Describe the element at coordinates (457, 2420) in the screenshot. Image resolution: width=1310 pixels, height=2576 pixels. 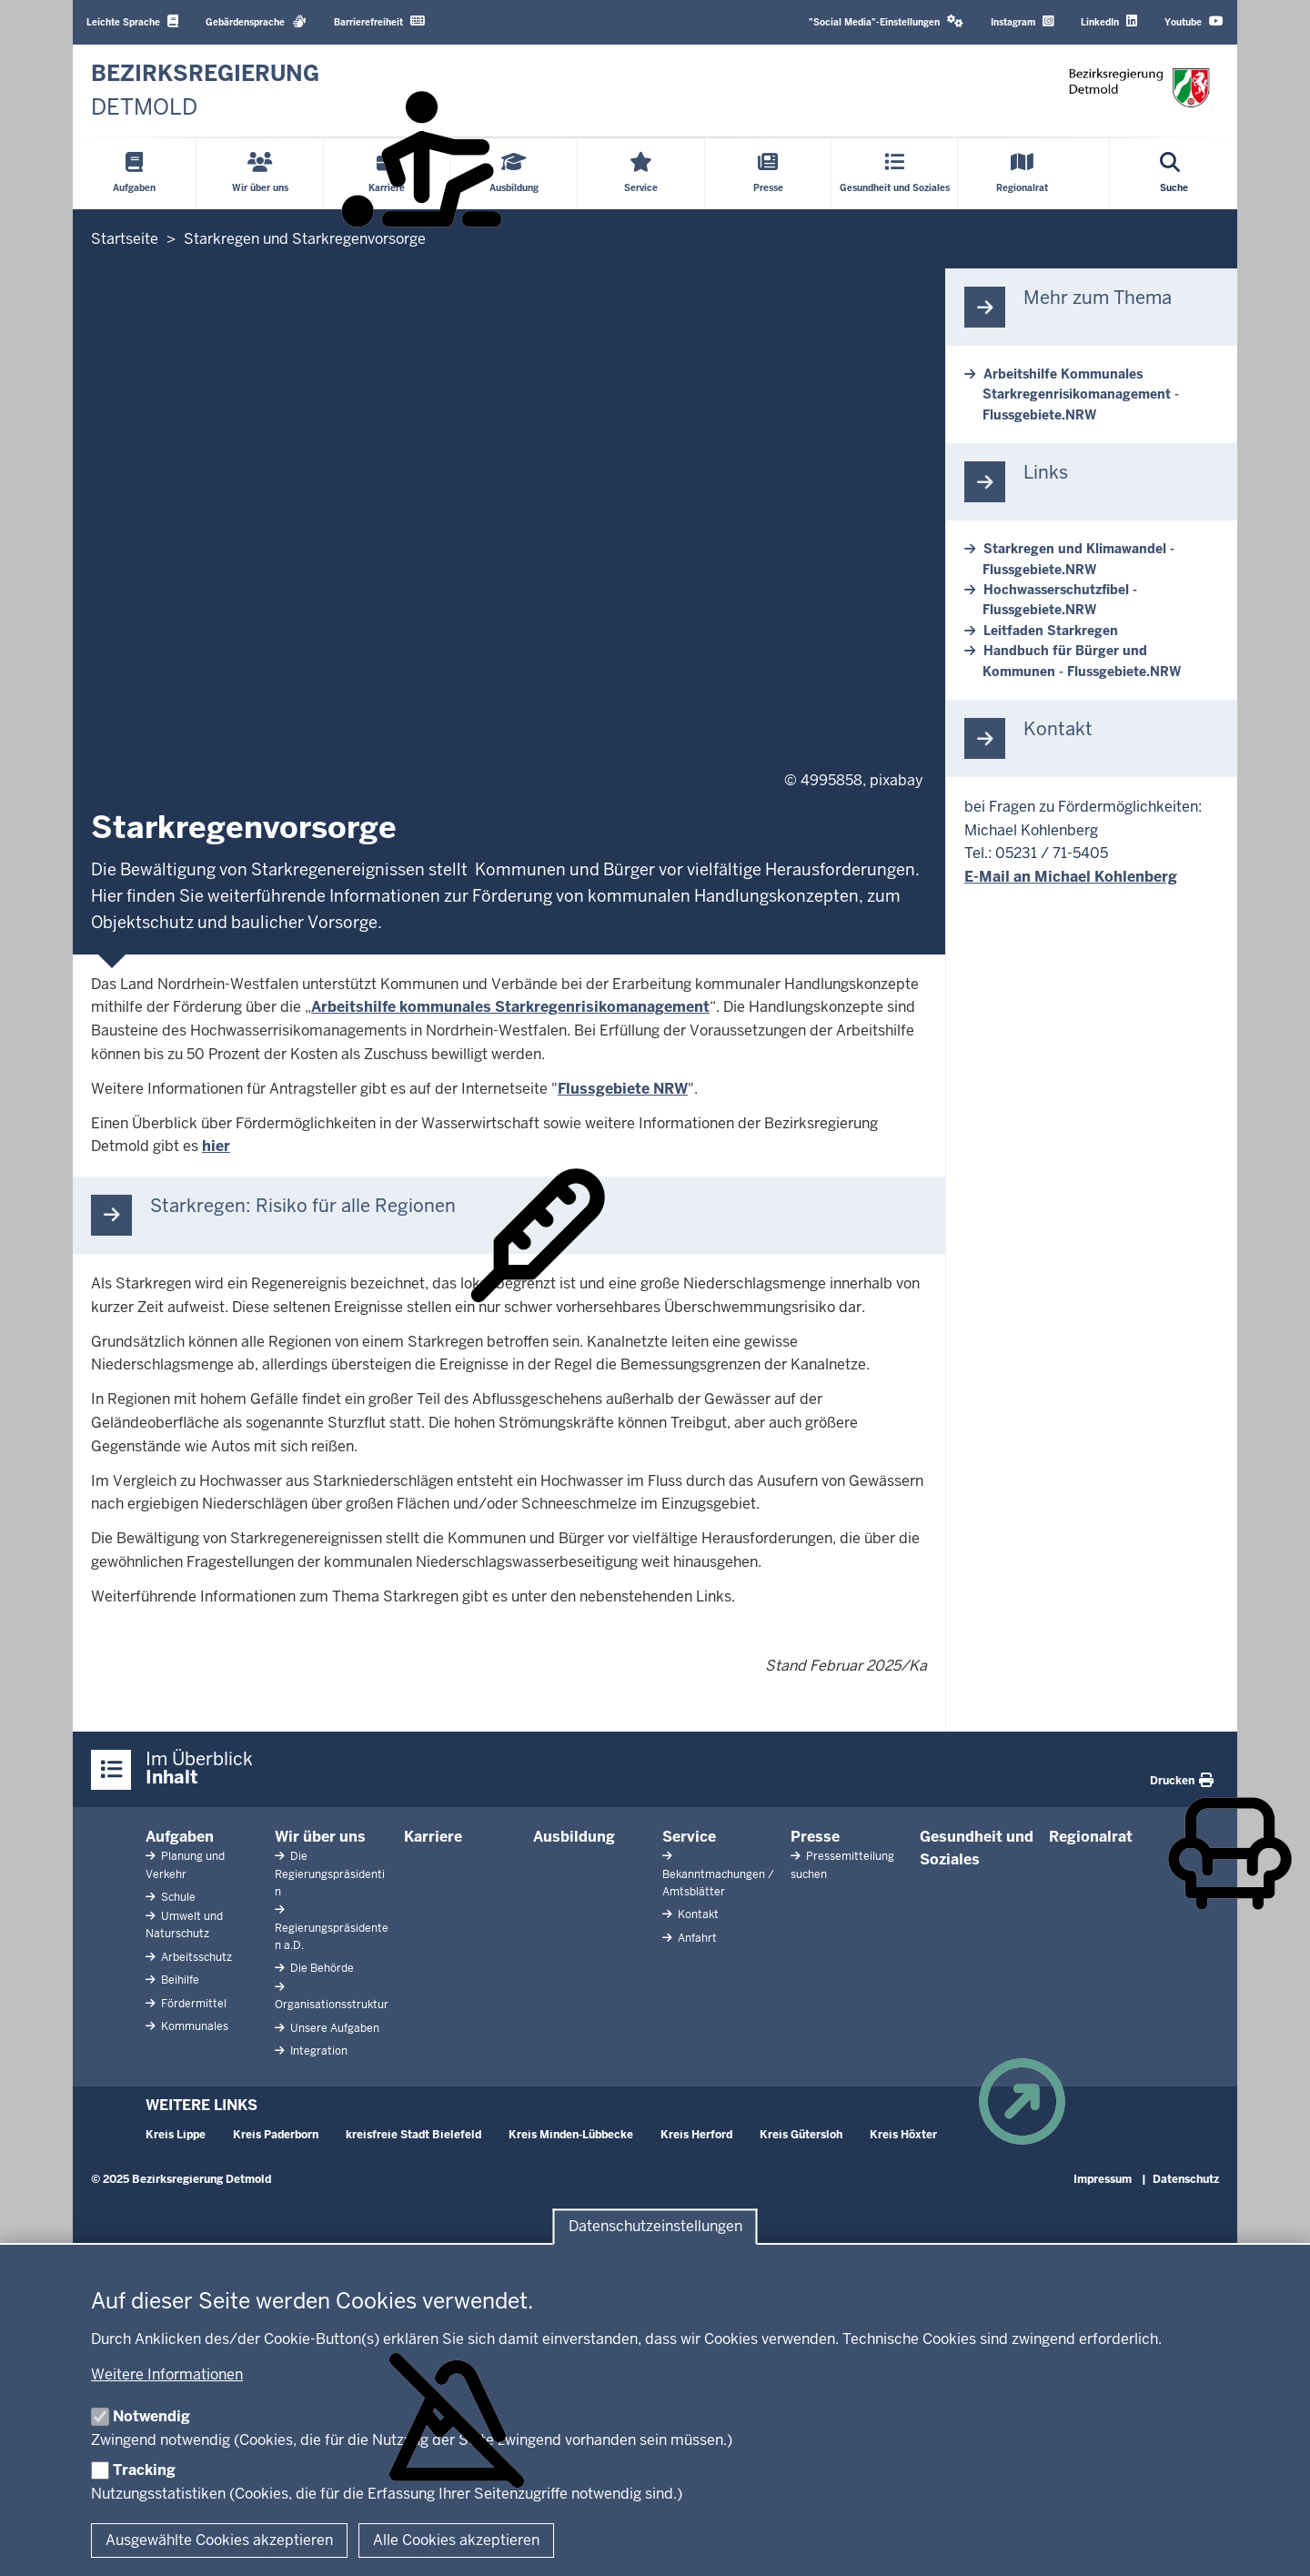
I see `image unavailable or cannot be displayed` at that location.